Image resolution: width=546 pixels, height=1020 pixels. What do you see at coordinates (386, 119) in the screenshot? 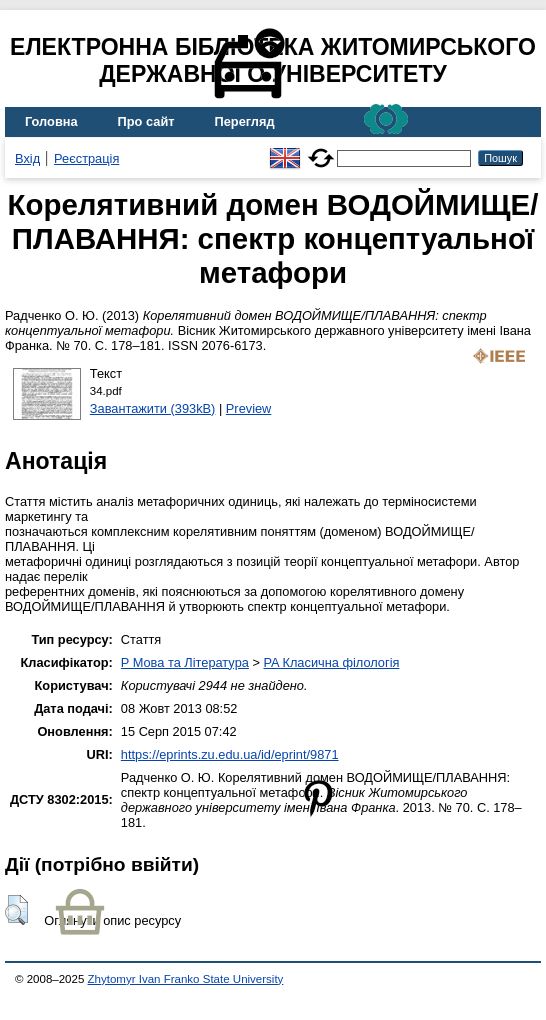
I see `cloudcannon logo` at bounding box center [386, 119].